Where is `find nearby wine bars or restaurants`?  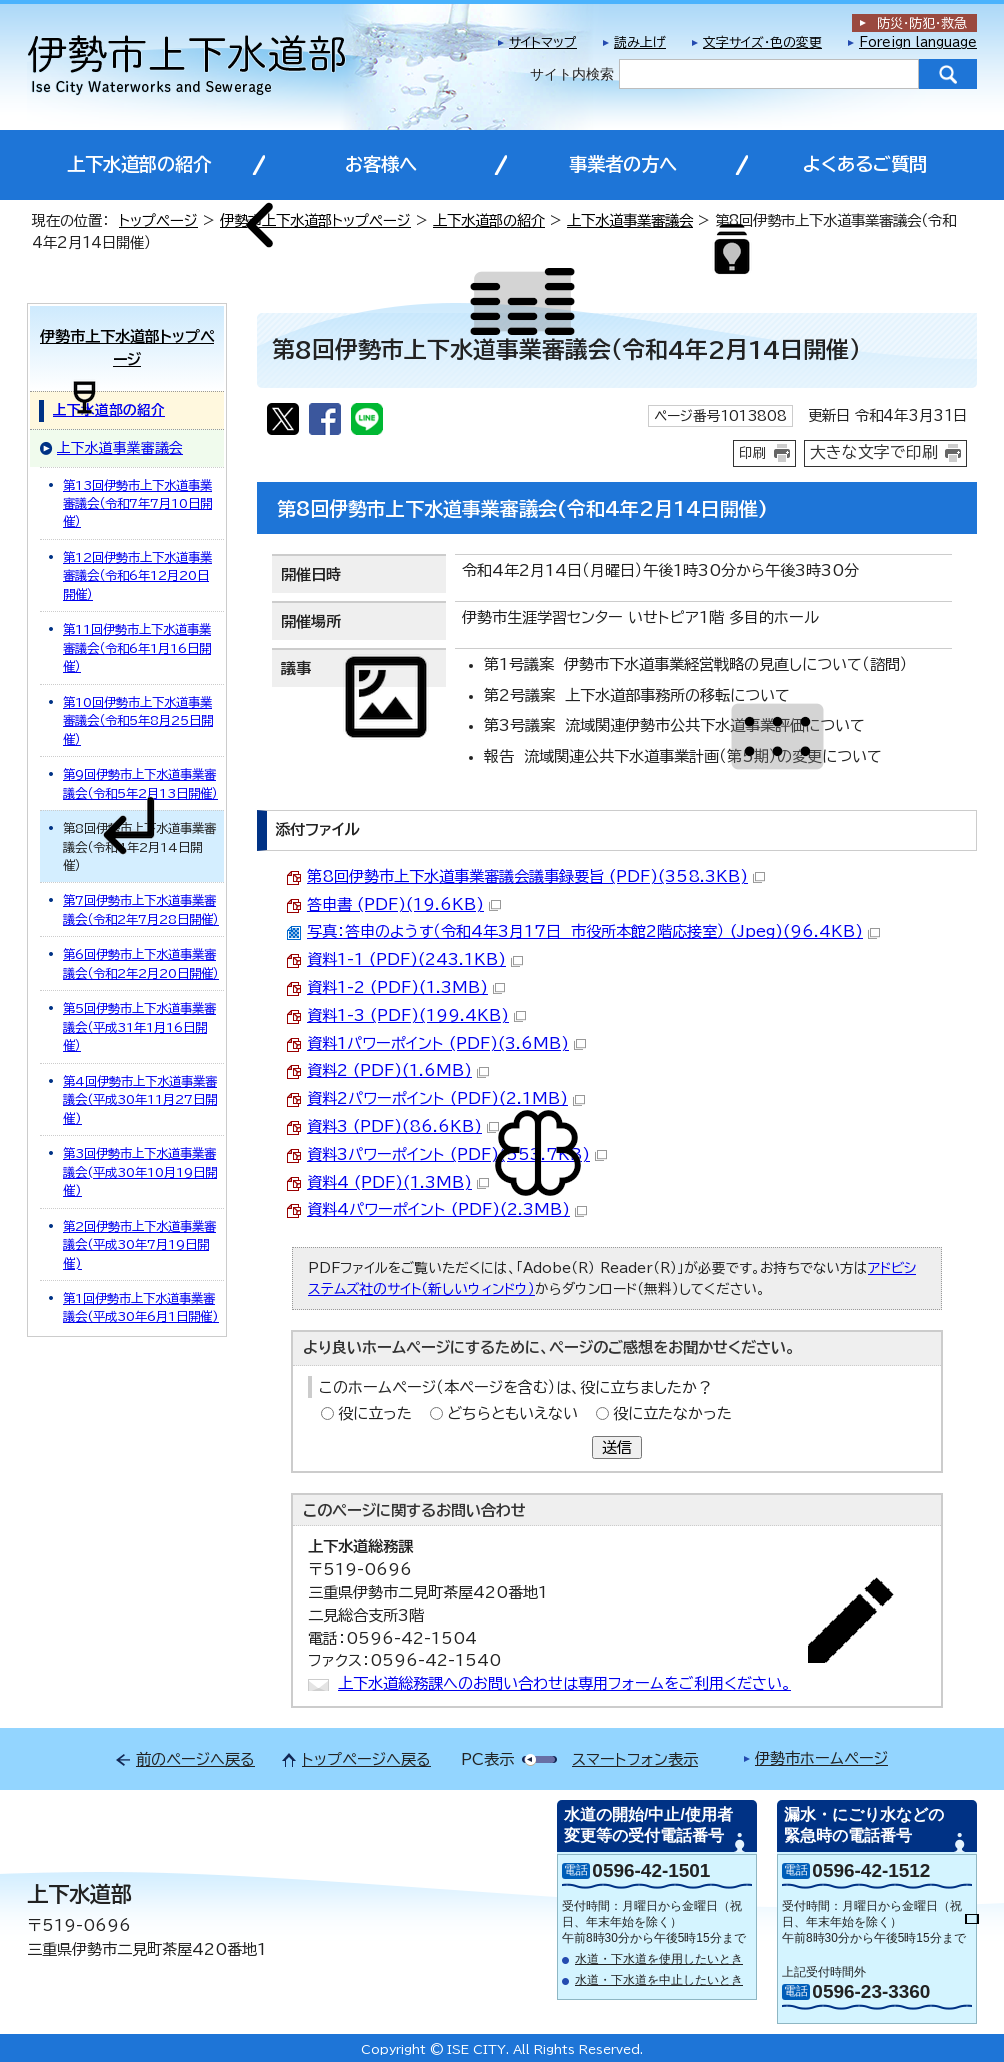
find nearby wine bars or restaurants is located at coordinates (84, 397).